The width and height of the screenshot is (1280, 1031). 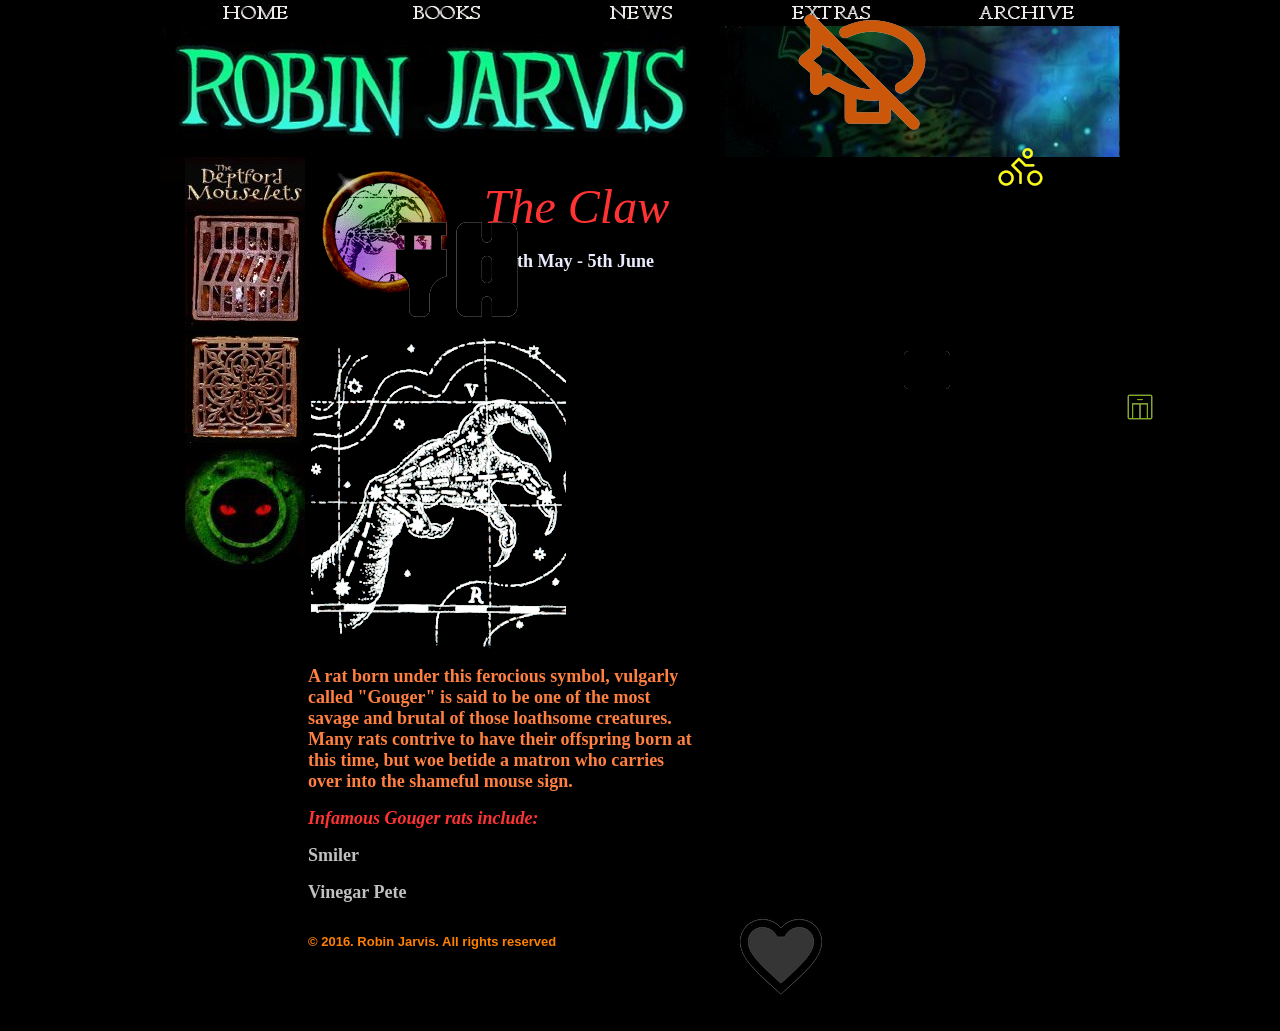 What do you see at coordinates (927, 370) in the screenshot?
I see `enable picture-in-picture mode` at bounding box center [927, 370].